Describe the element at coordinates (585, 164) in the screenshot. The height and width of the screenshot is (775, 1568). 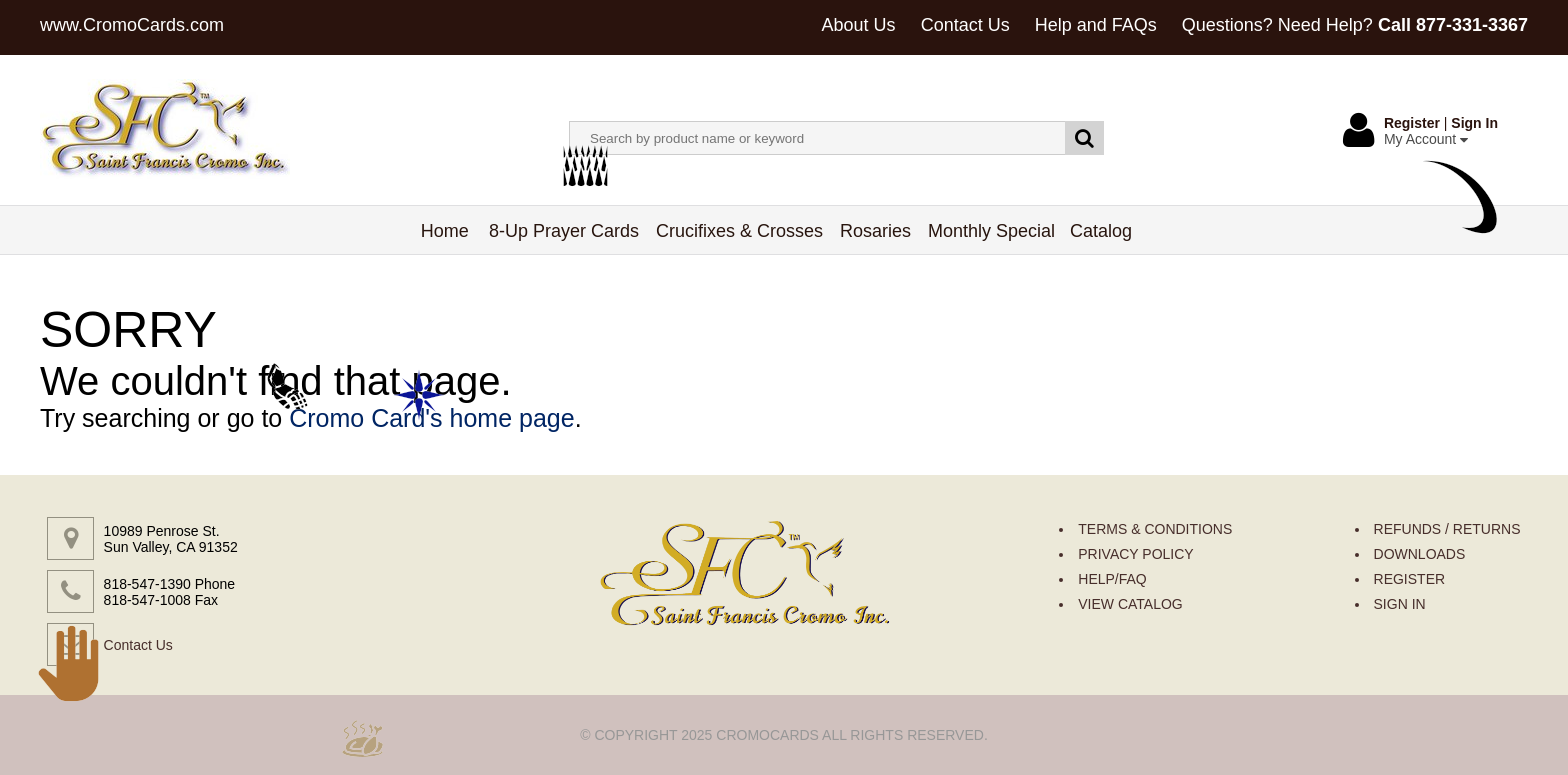
I see `indicates a spike trap or hazard zone` at that location.